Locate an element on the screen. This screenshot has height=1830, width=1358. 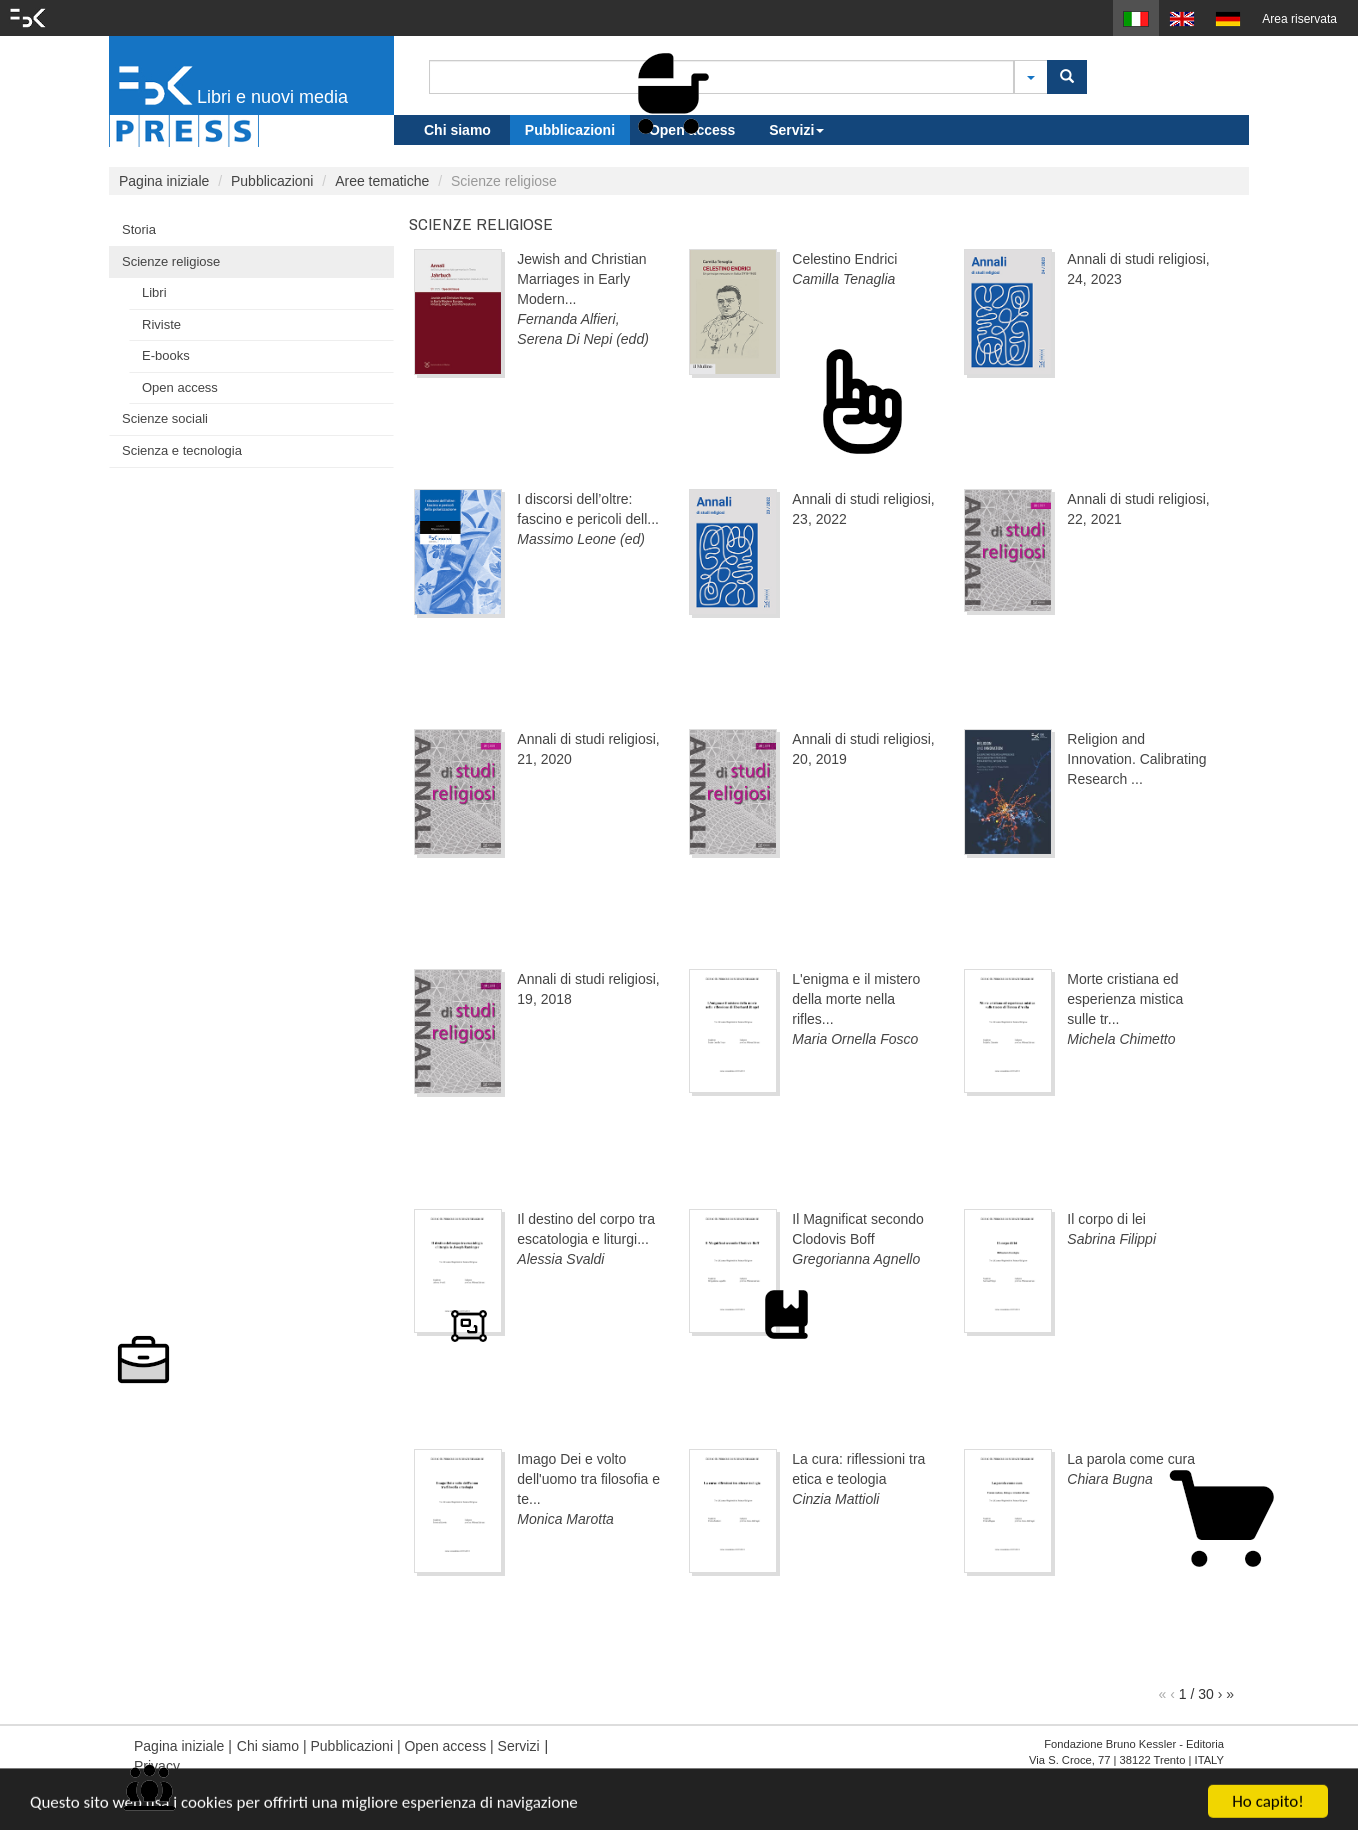
view team or group members is located at coordinates (149, 1787).